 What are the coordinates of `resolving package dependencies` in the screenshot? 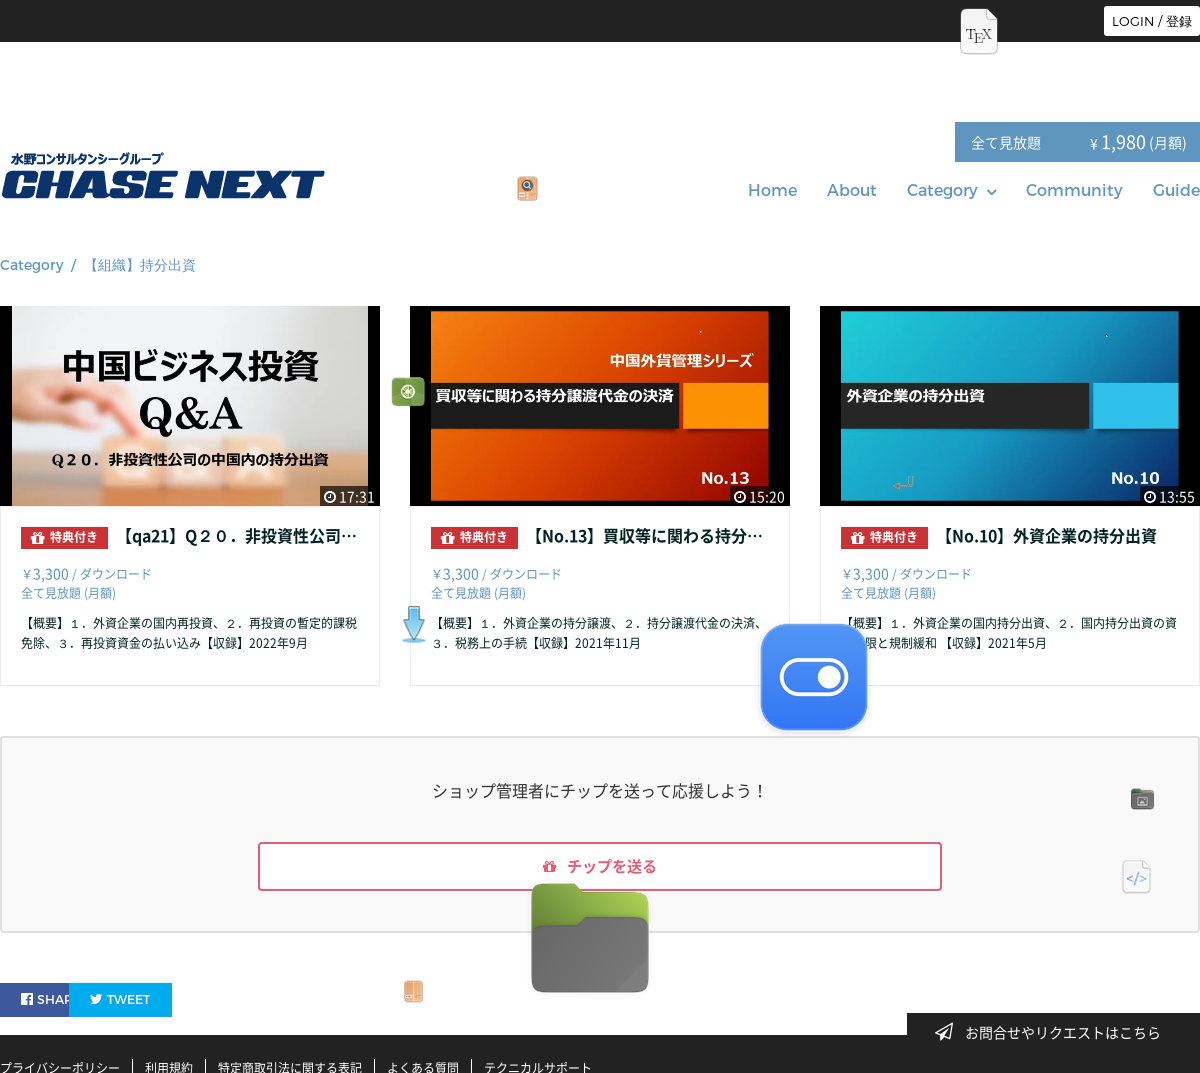 It's located at (527, 188).